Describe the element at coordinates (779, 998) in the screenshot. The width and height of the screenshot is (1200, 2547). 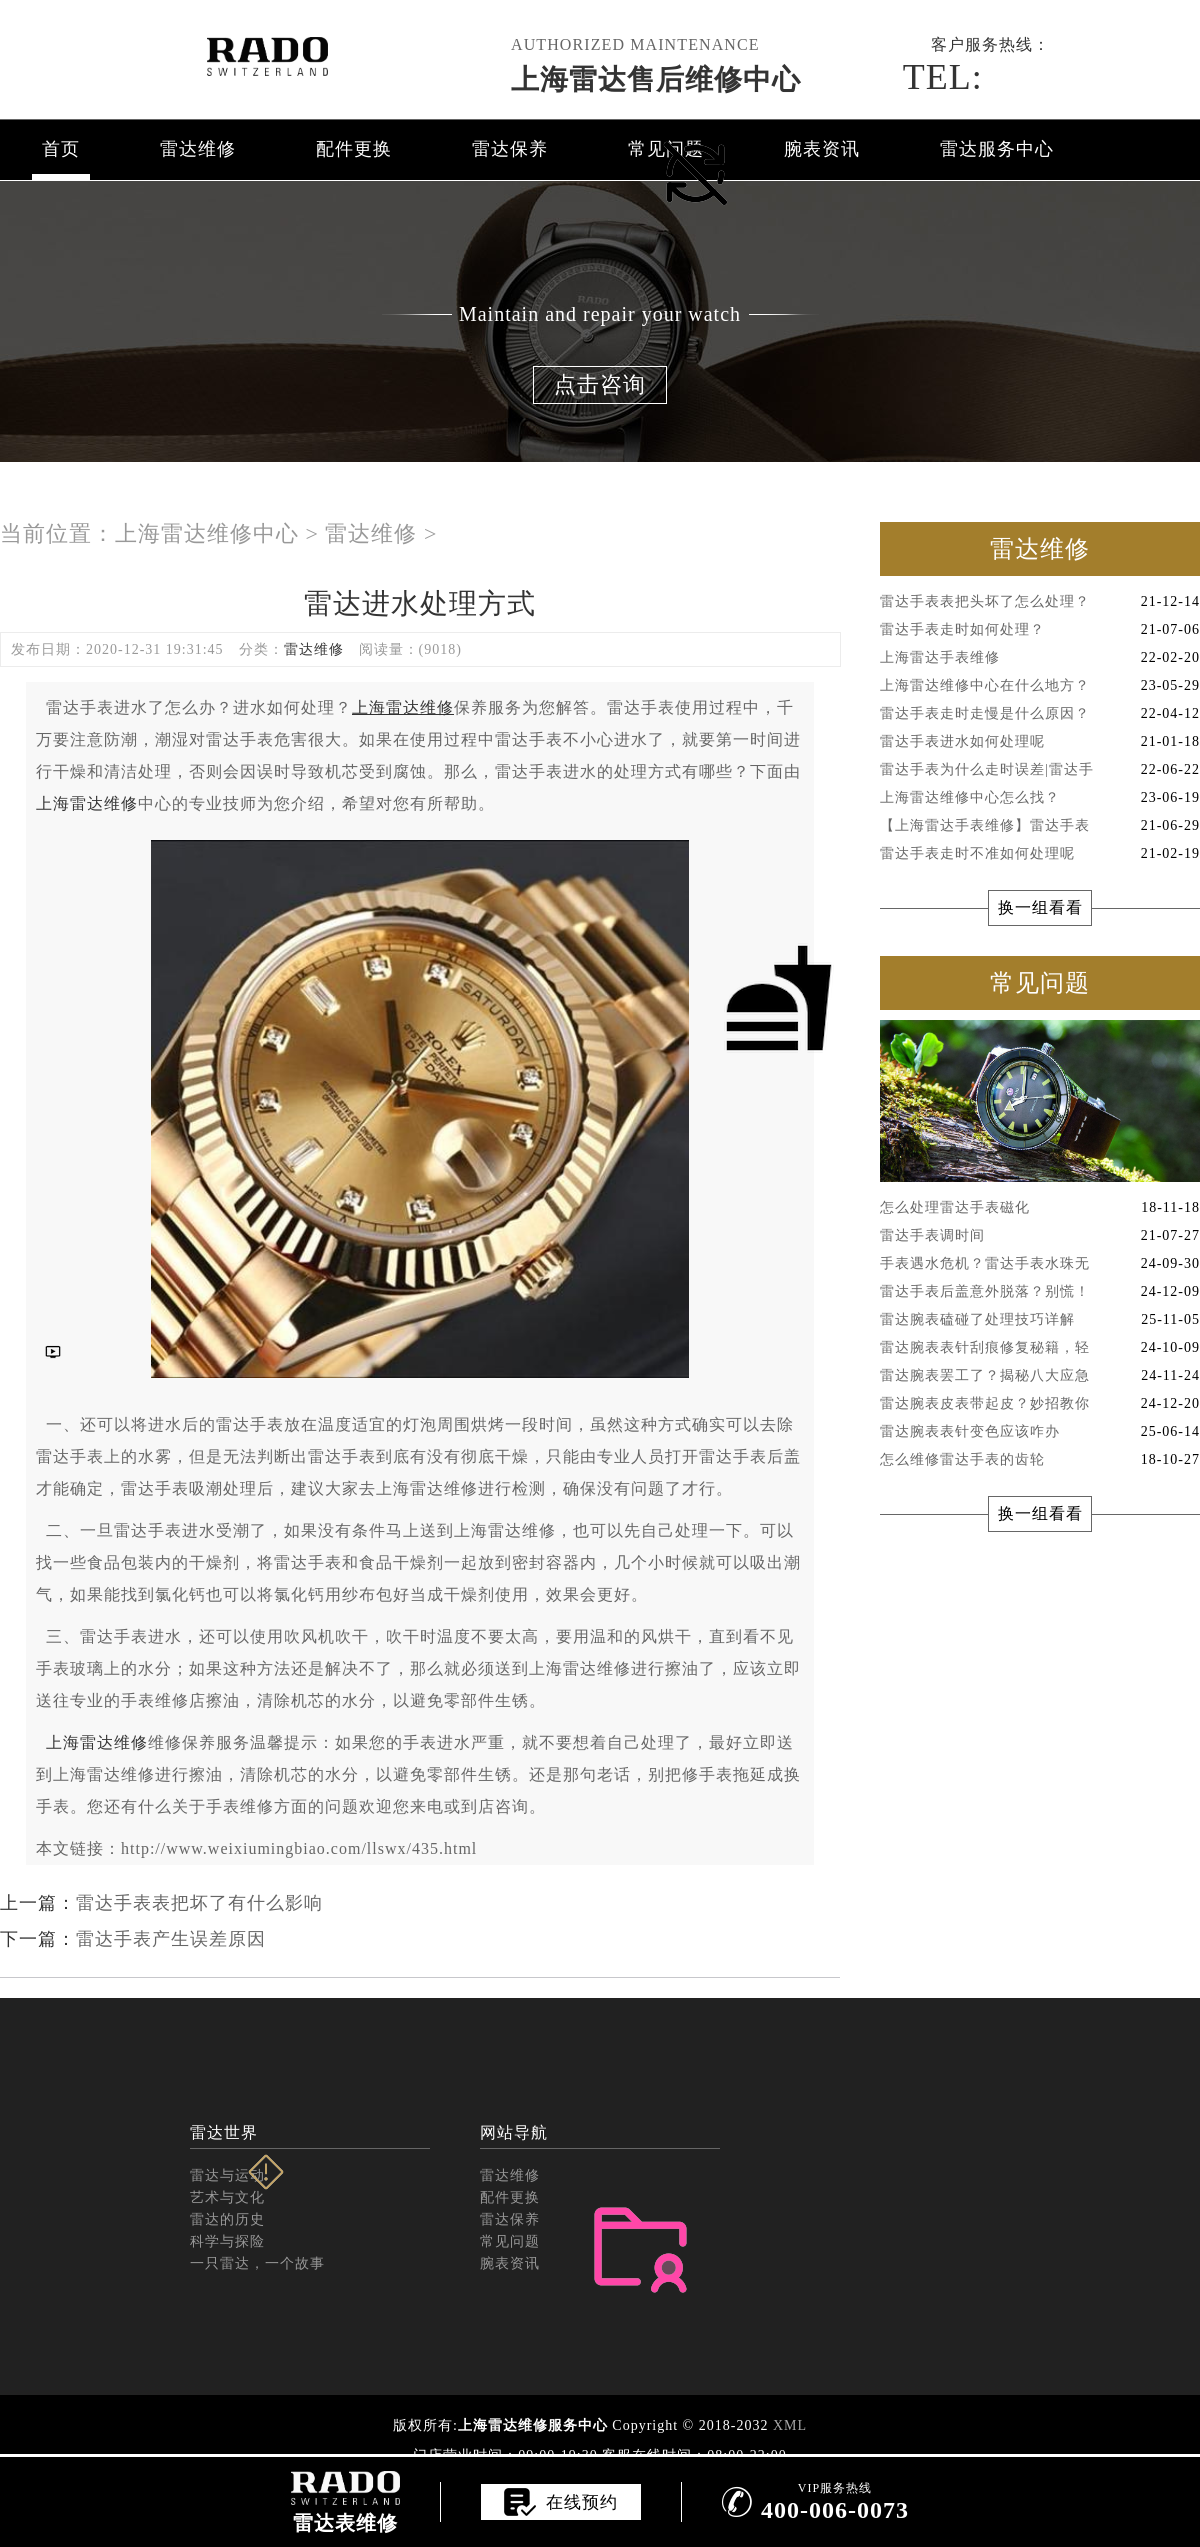
I see `find nearby fast food restaurants` at that location.